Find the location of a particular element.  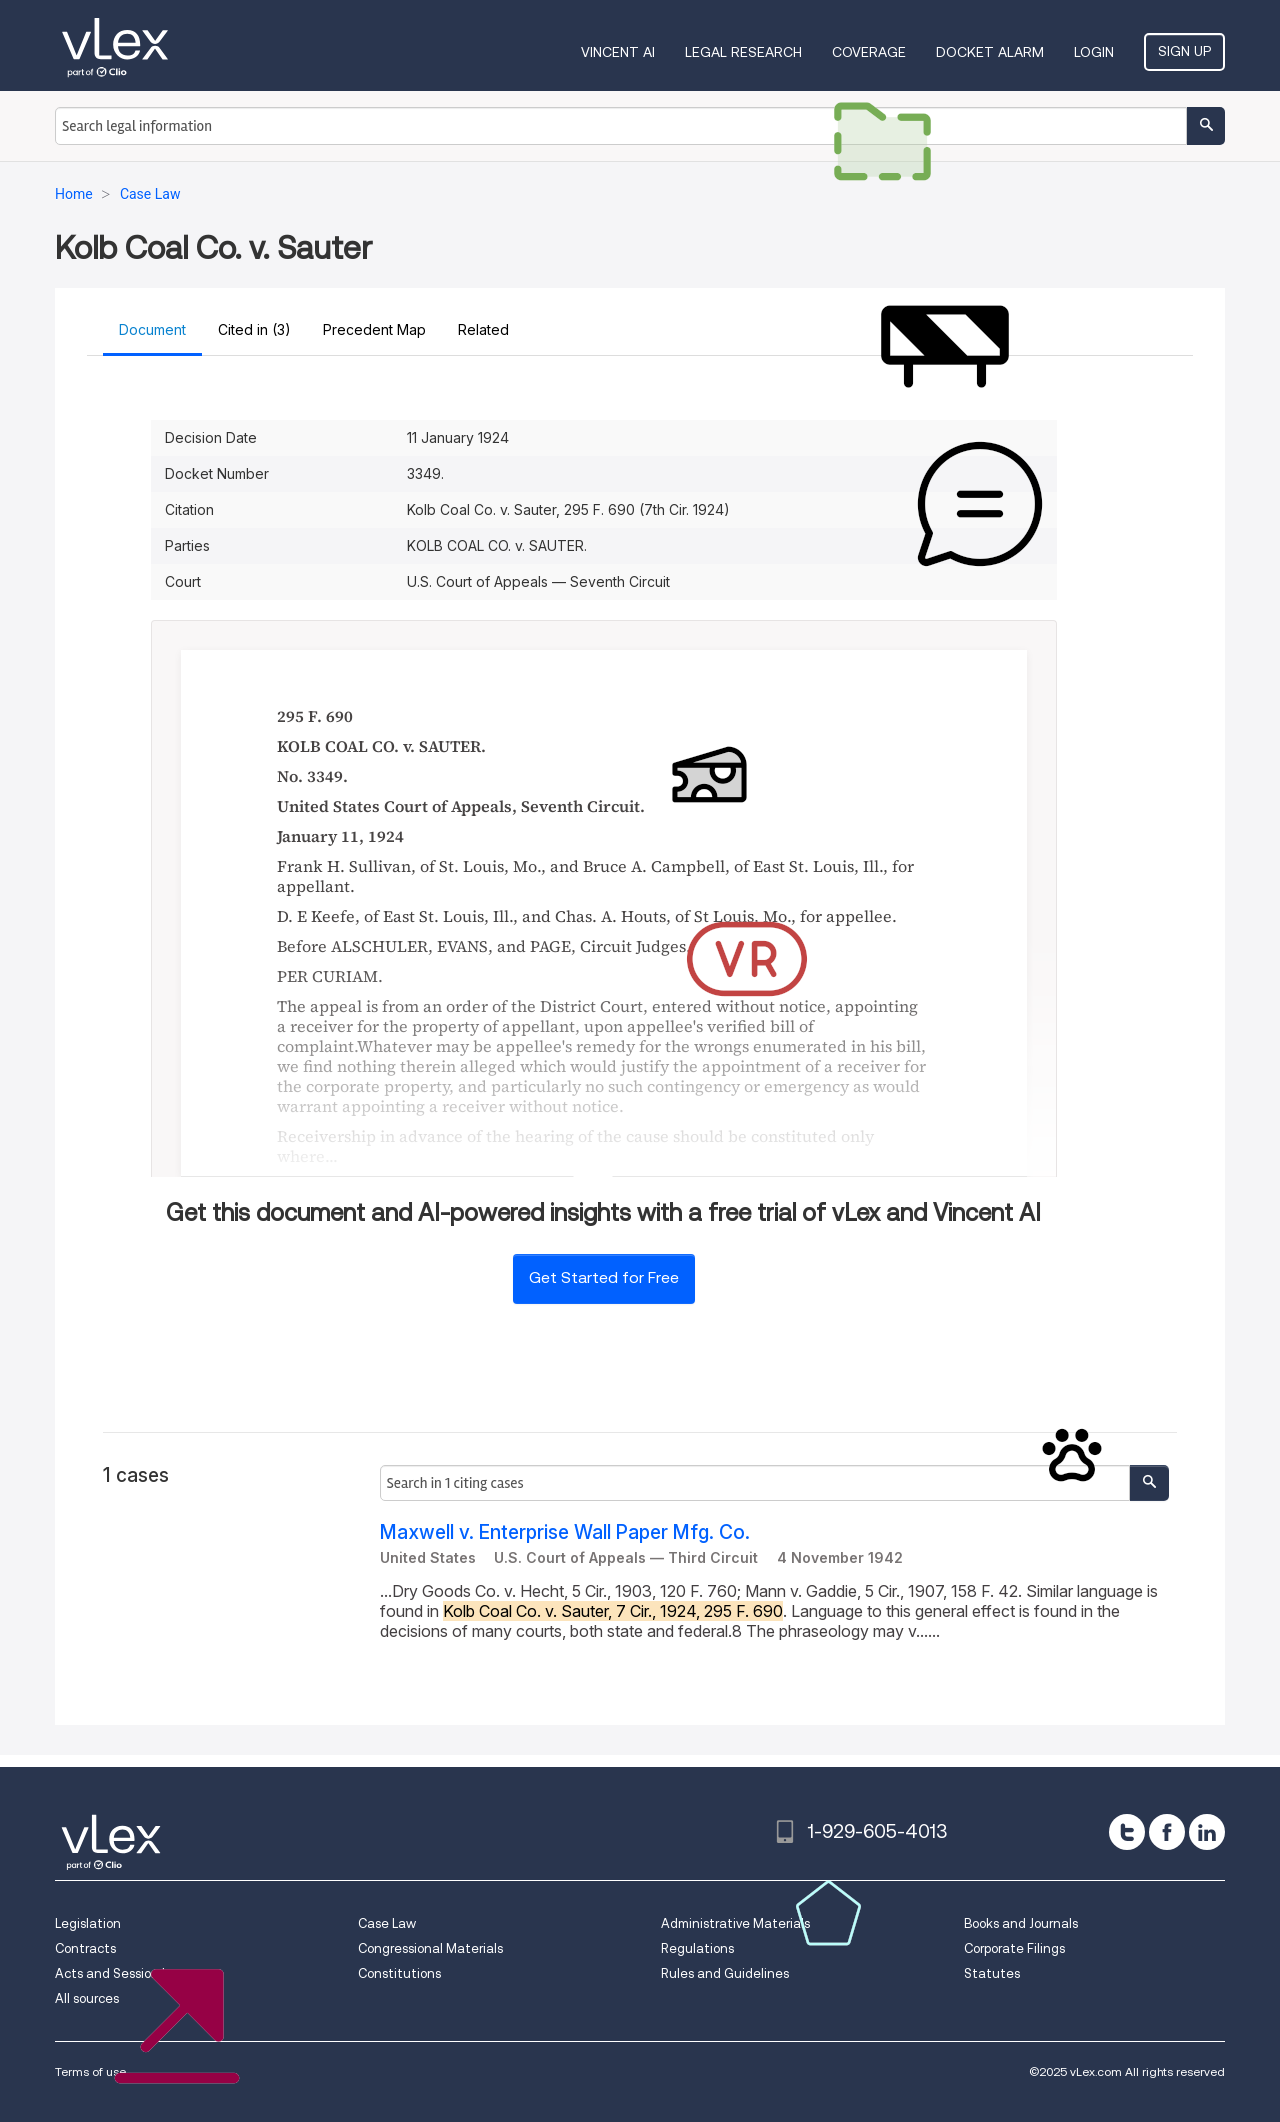

access pet-related features or settings is located at coordinates (1072, 1454).